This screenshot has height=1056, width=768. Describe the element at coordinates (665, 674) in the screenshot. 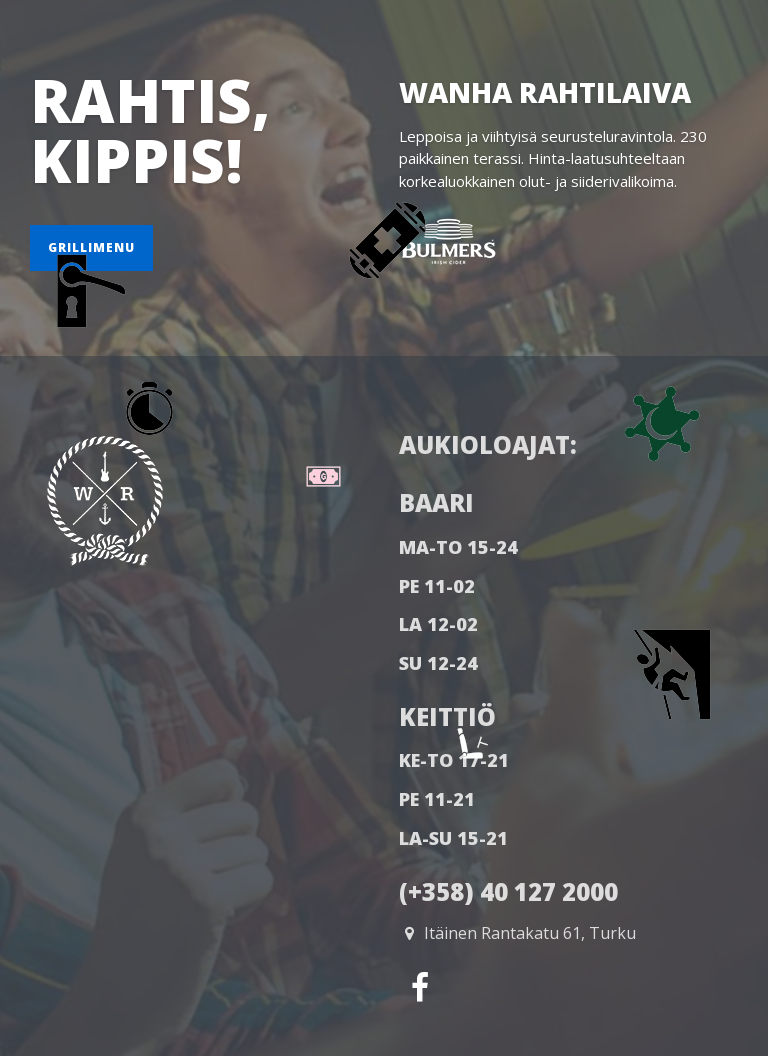

I see `access mountain climbing or rock climbing activities` at that location.